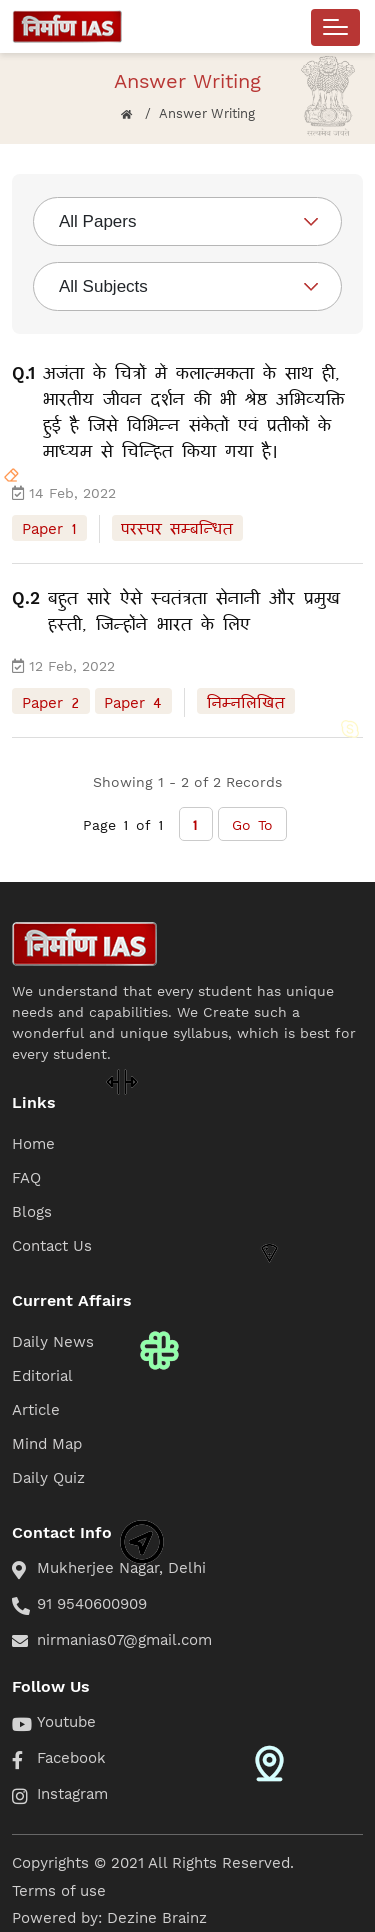 The height and width of the screenshot is (1932, 375). I want to click on find nearby pizza restaurants, so click(269, 1253).